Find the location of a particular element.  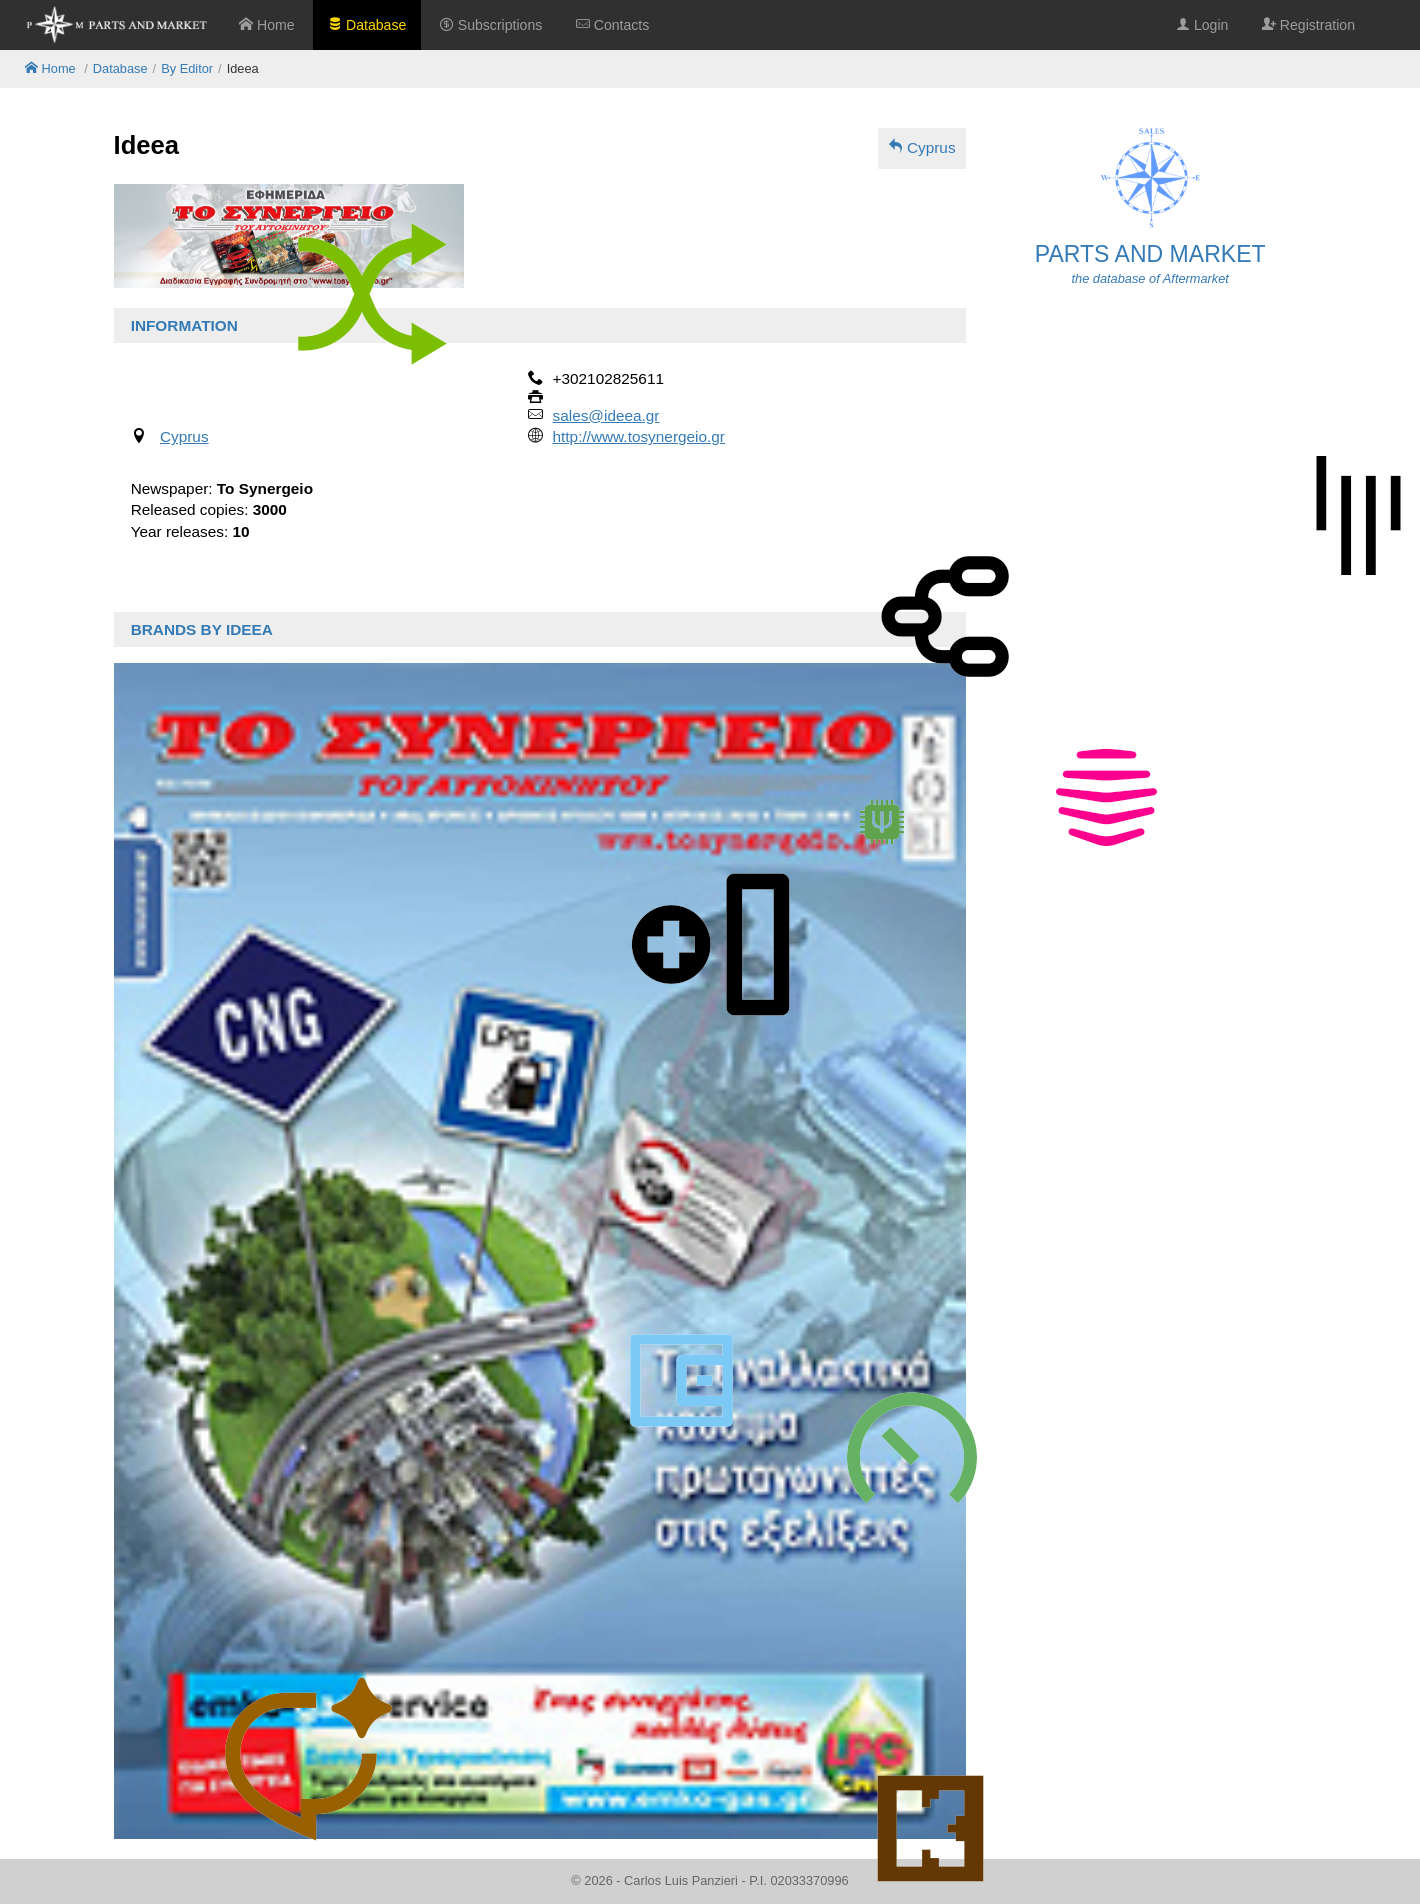

start a conversation with AI assistant is located at coordinates (301, 1761).